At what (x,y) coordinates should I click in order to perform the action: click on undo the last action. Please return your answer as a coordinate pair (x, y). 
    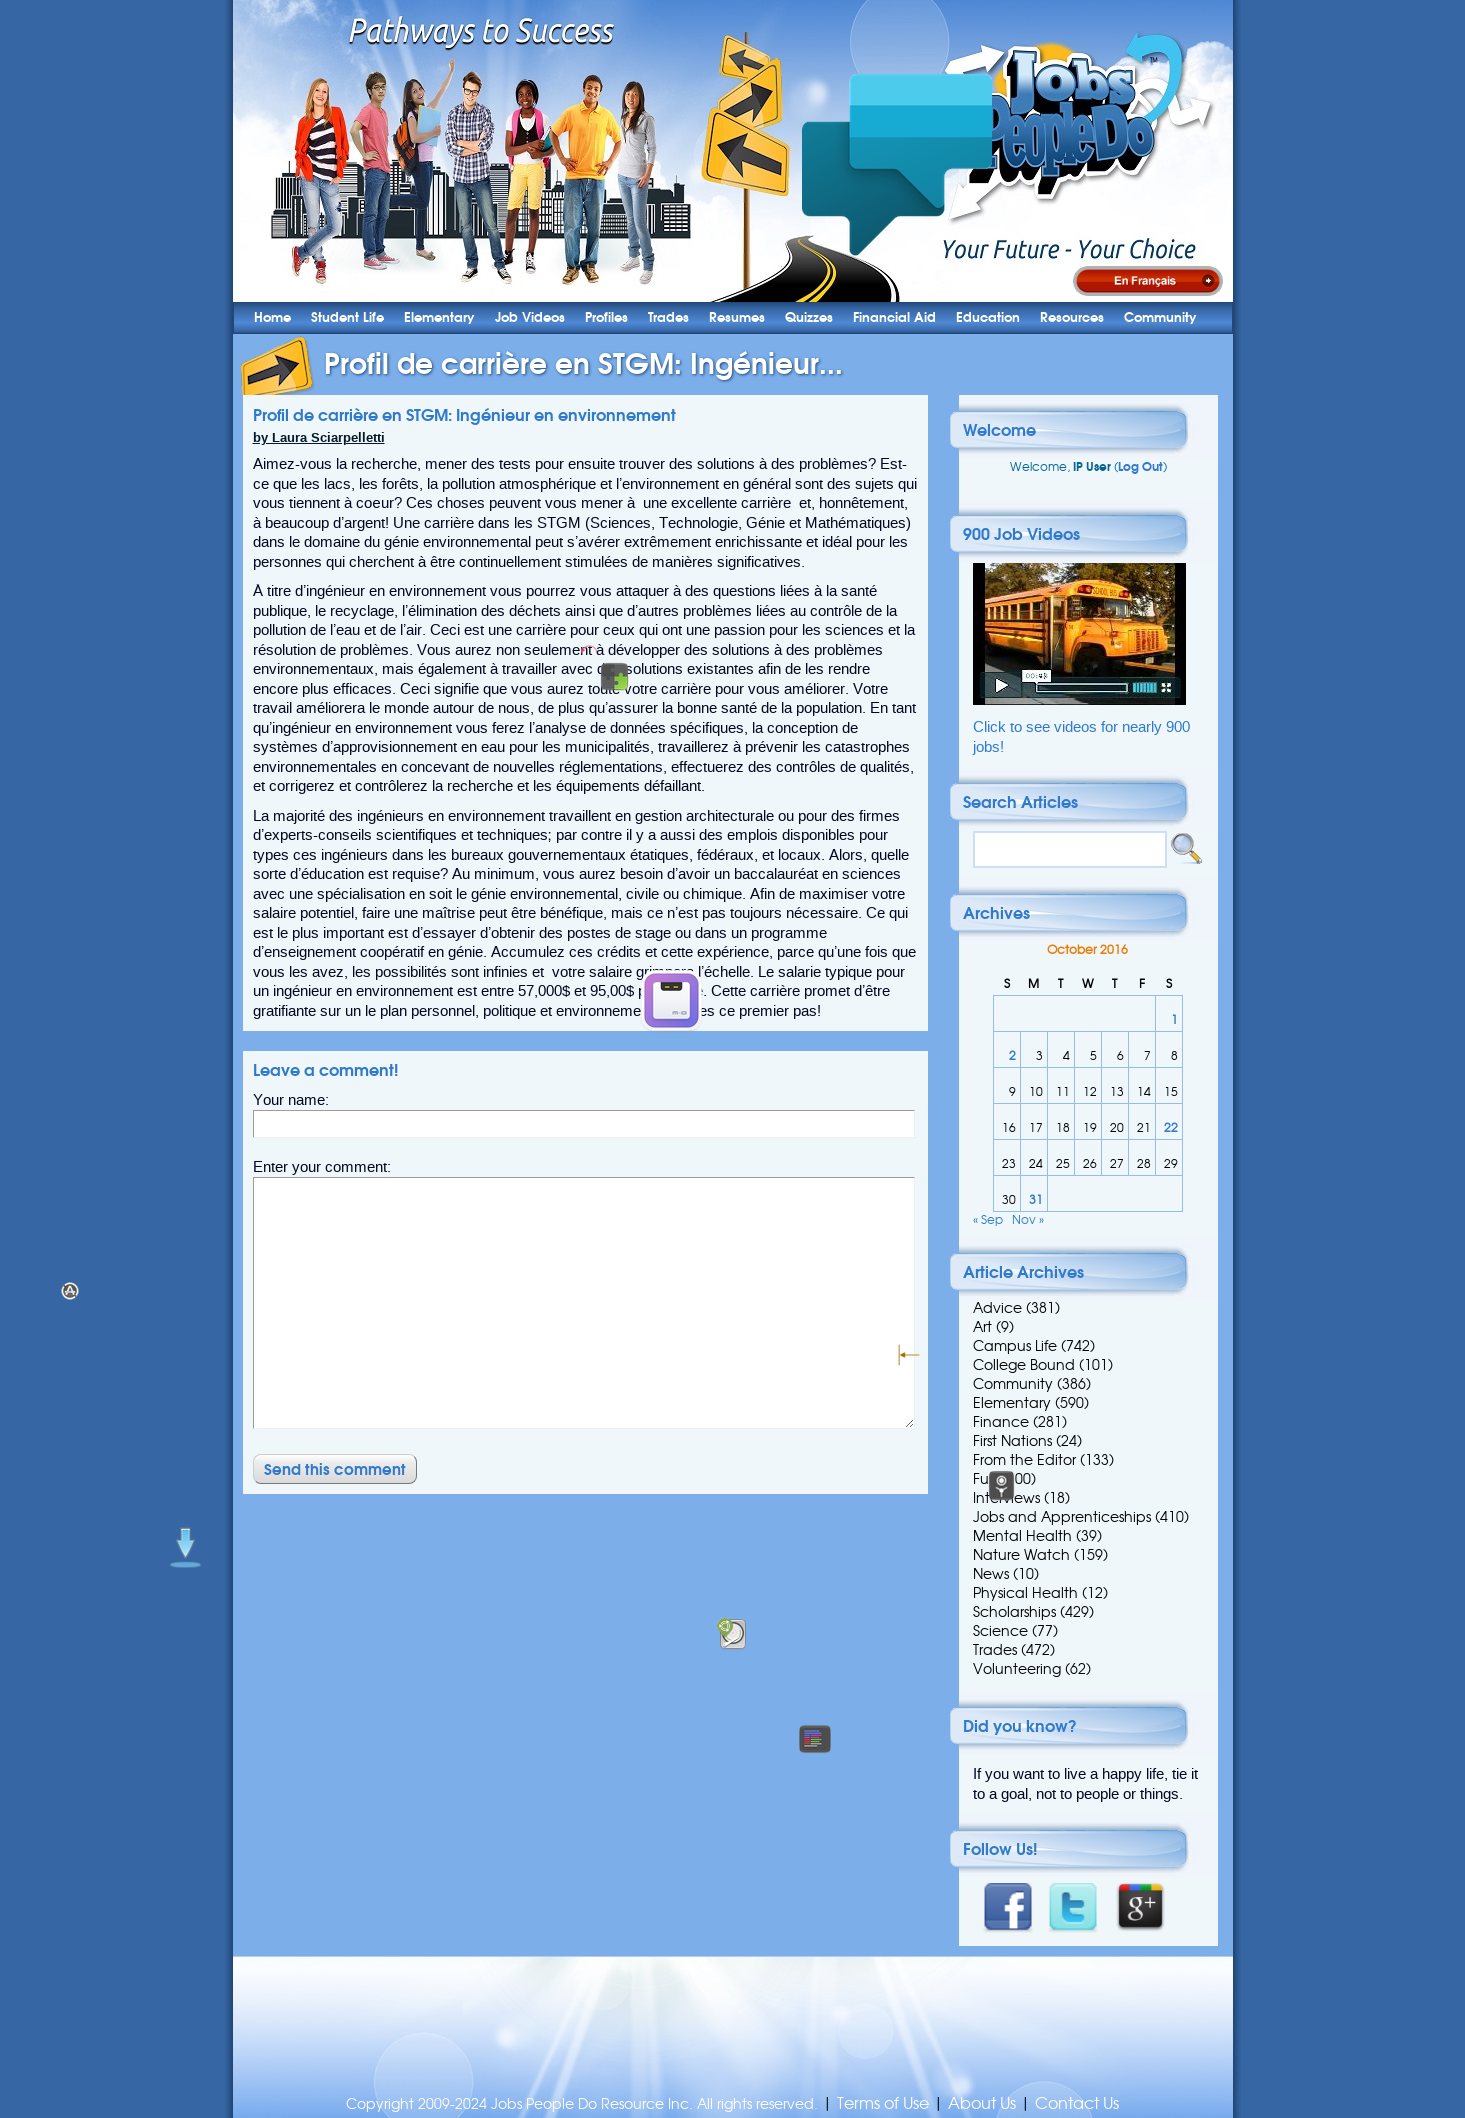
    Looking at the image, I should click on (589, 649).